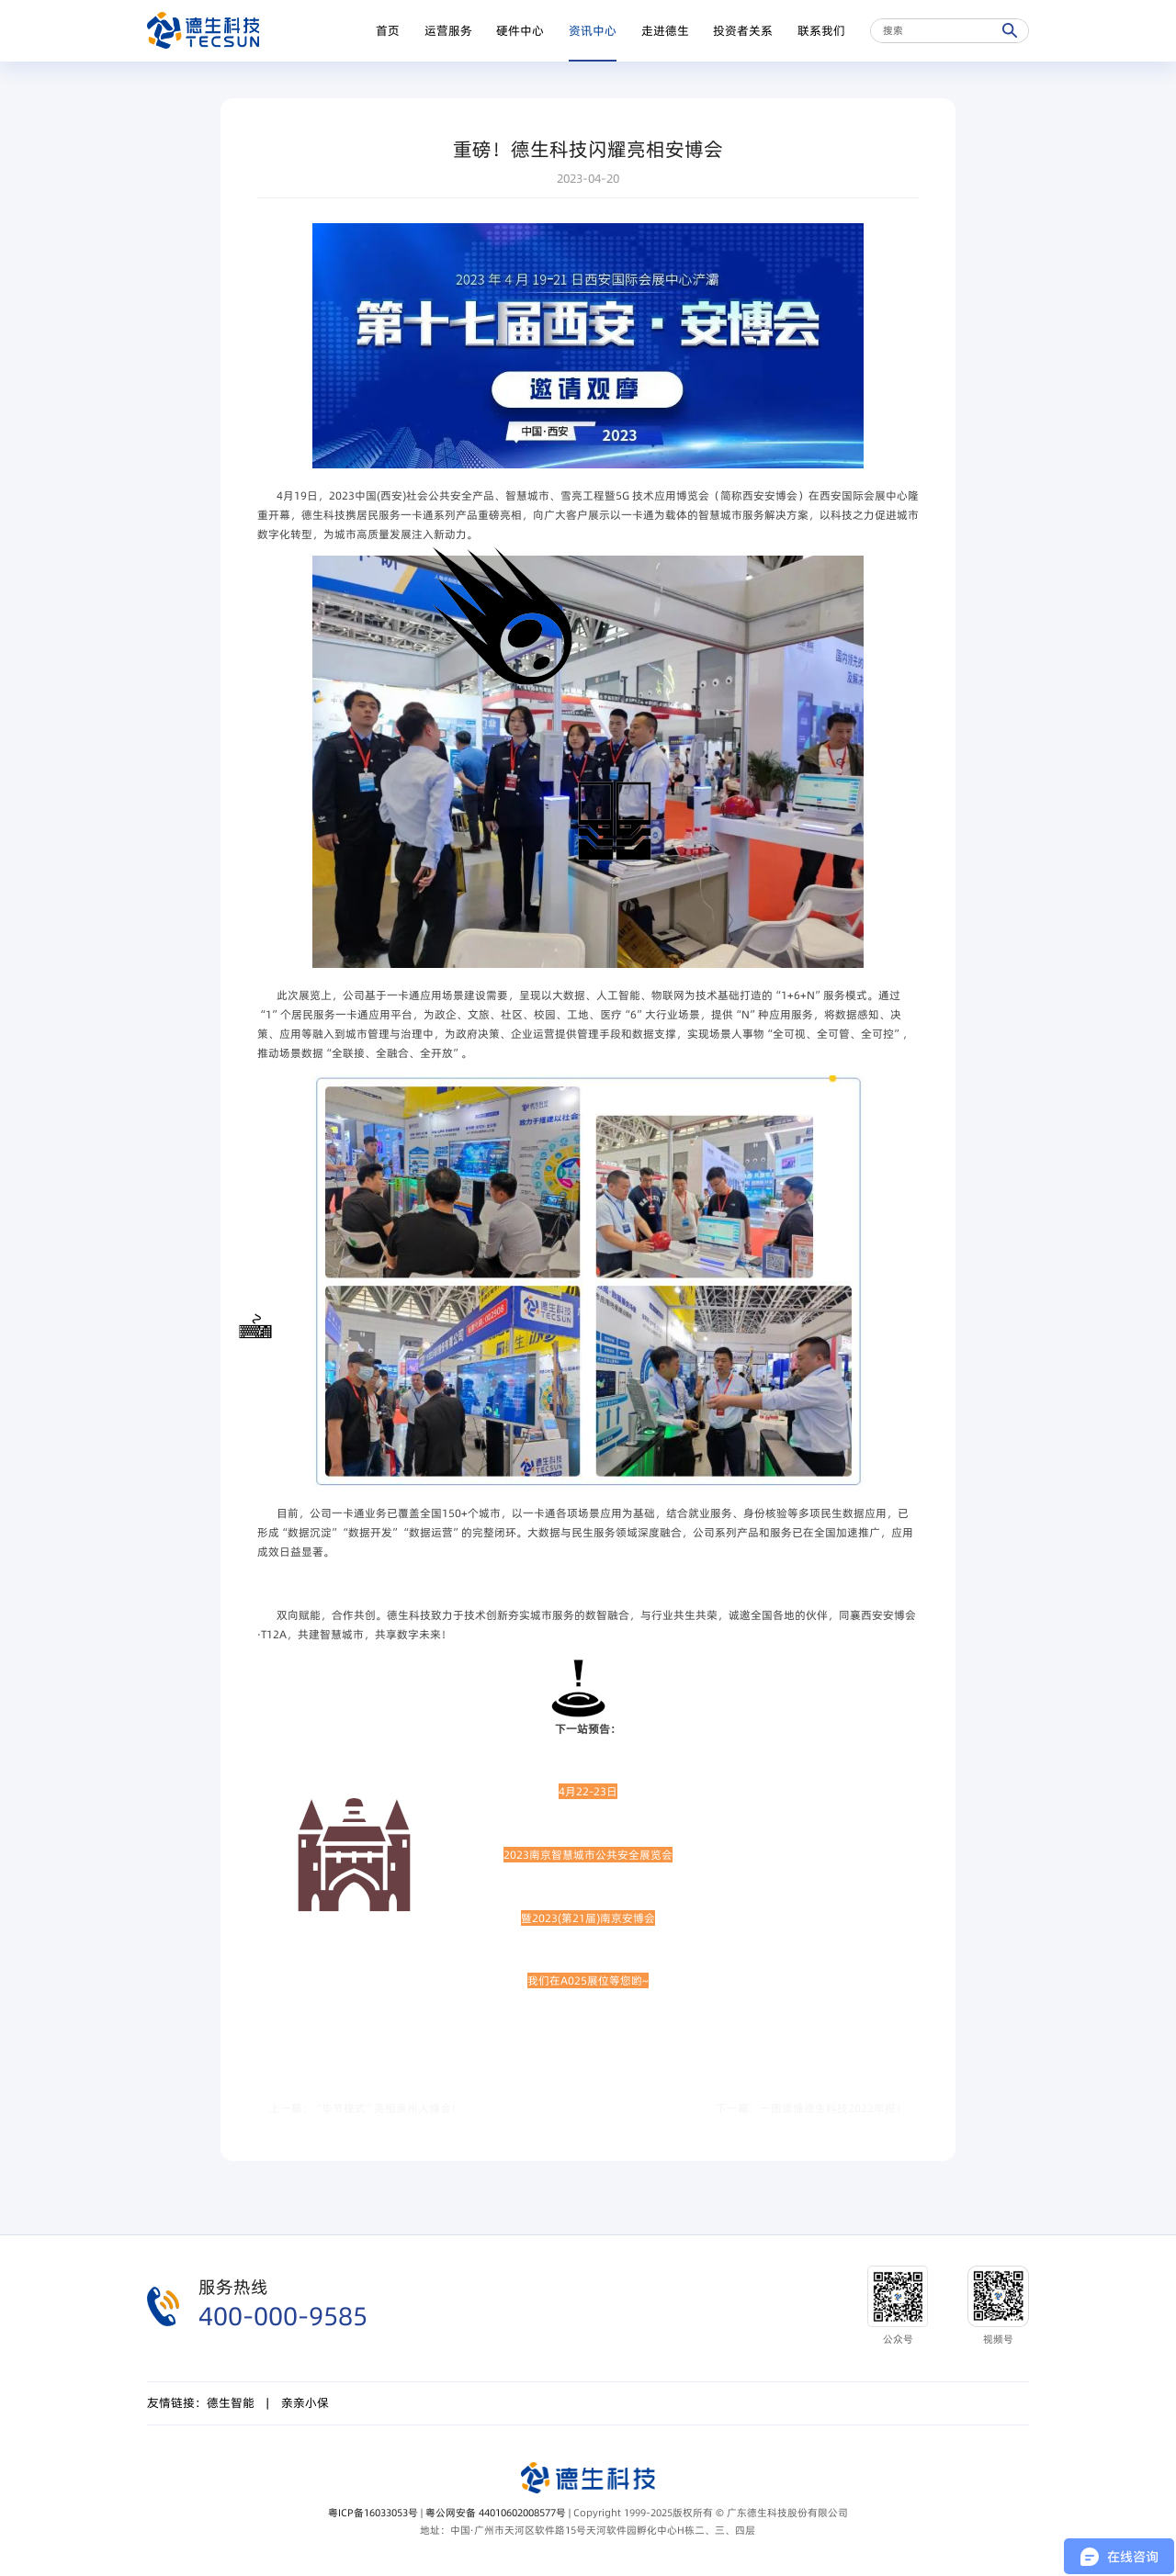 The height and width of the screenshot is (2576, 1176). What do you see at coordinates (615, 821) in the screenshot?
I see `access public transit or bus schedule` at bounding box center [615, 821].